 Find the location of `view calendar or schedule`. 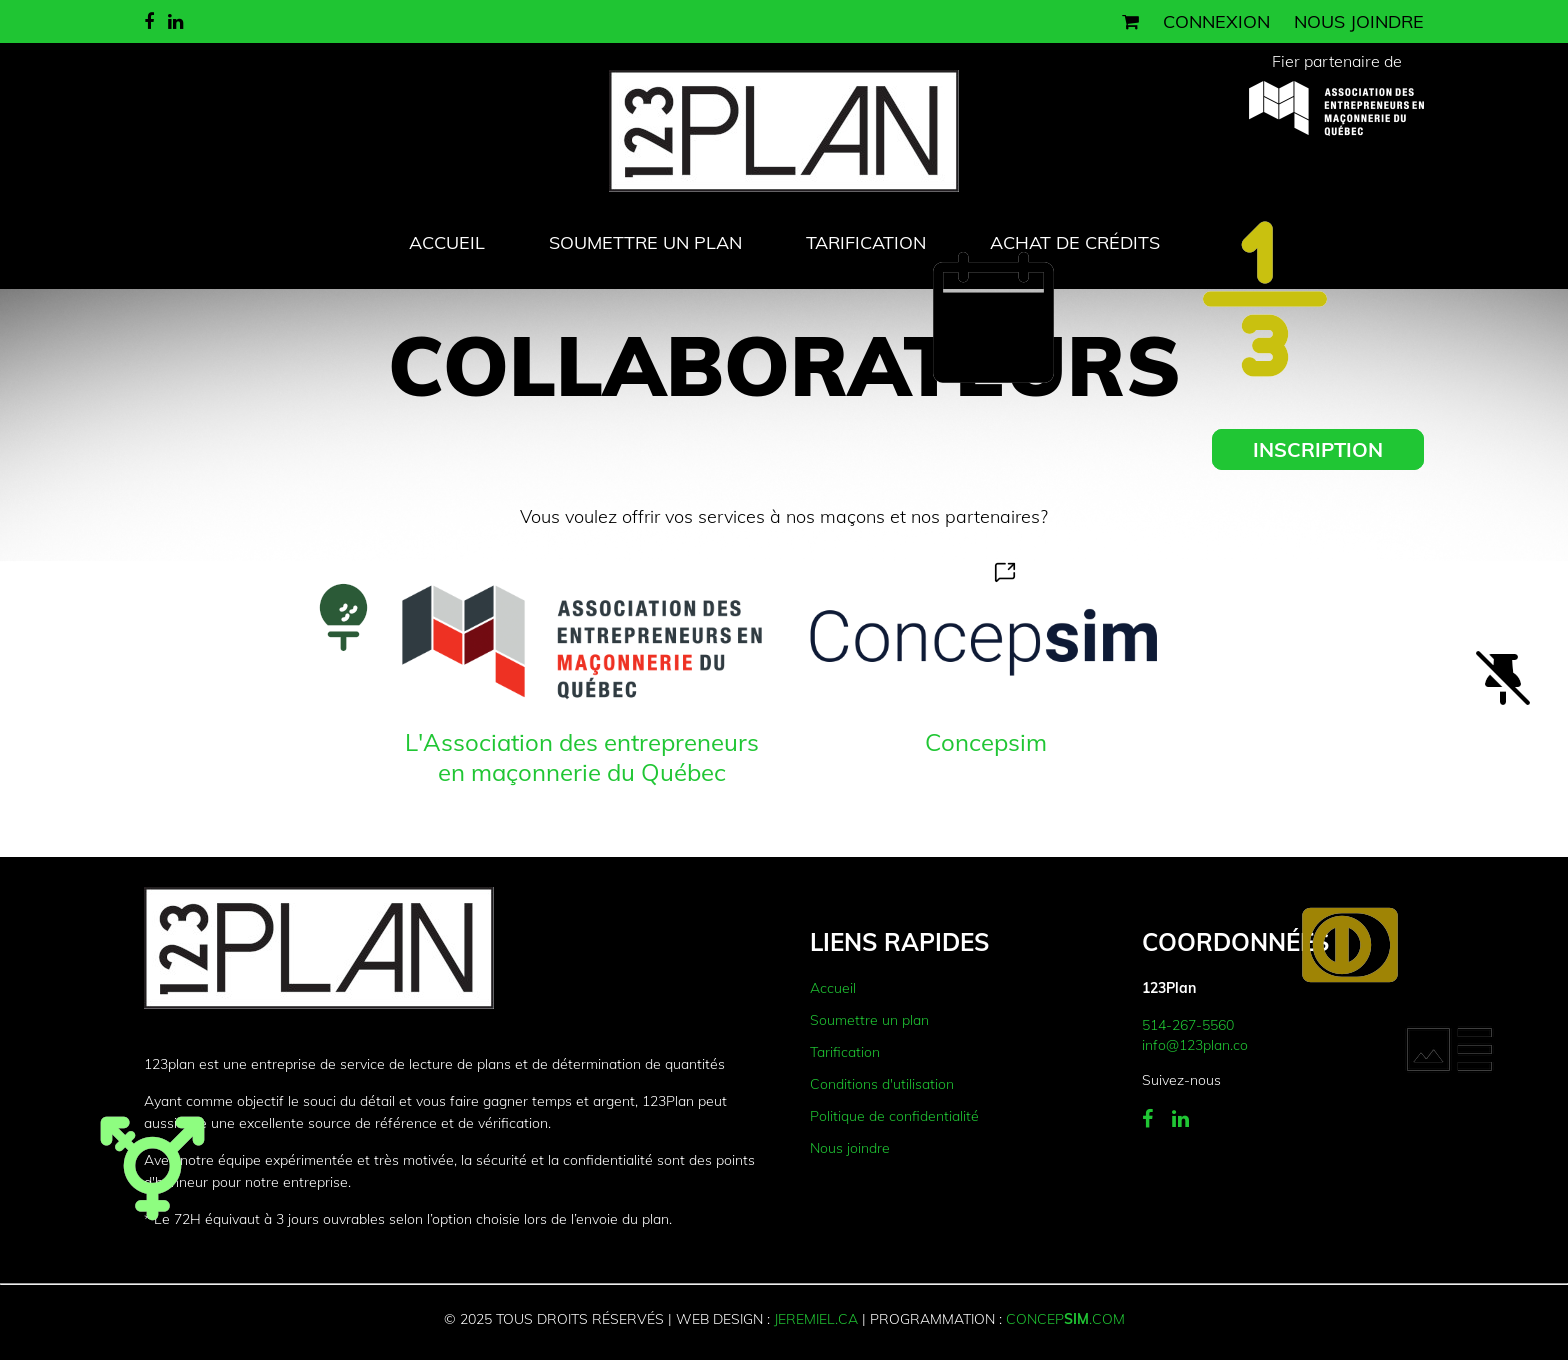

view calendar or schedule is located at coordinates (993, 322).